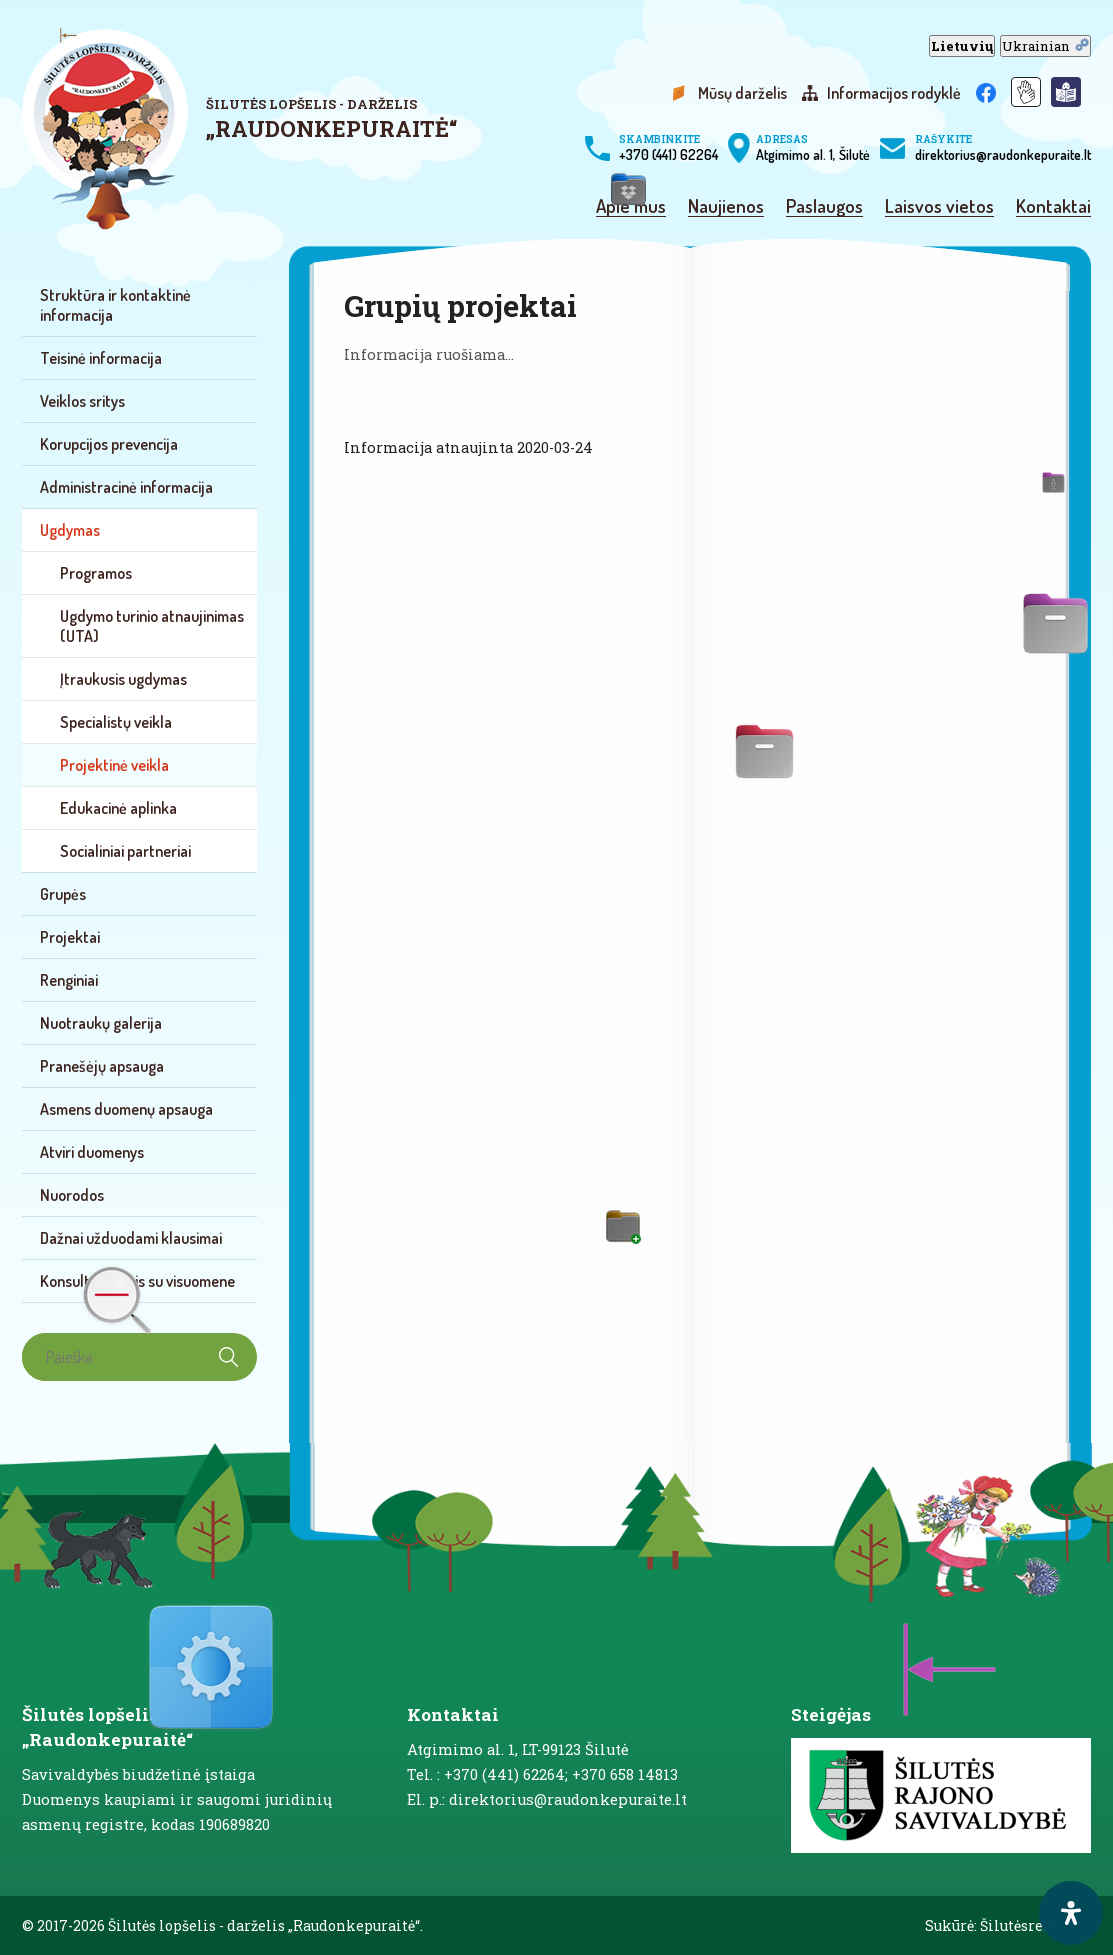 Image resolution: width=1113 pixels, height=1955 pixels. What do you see at coordinates (764, 751) in the screenshot?
I see `open the file manager application` at bounding box center [764, 751].